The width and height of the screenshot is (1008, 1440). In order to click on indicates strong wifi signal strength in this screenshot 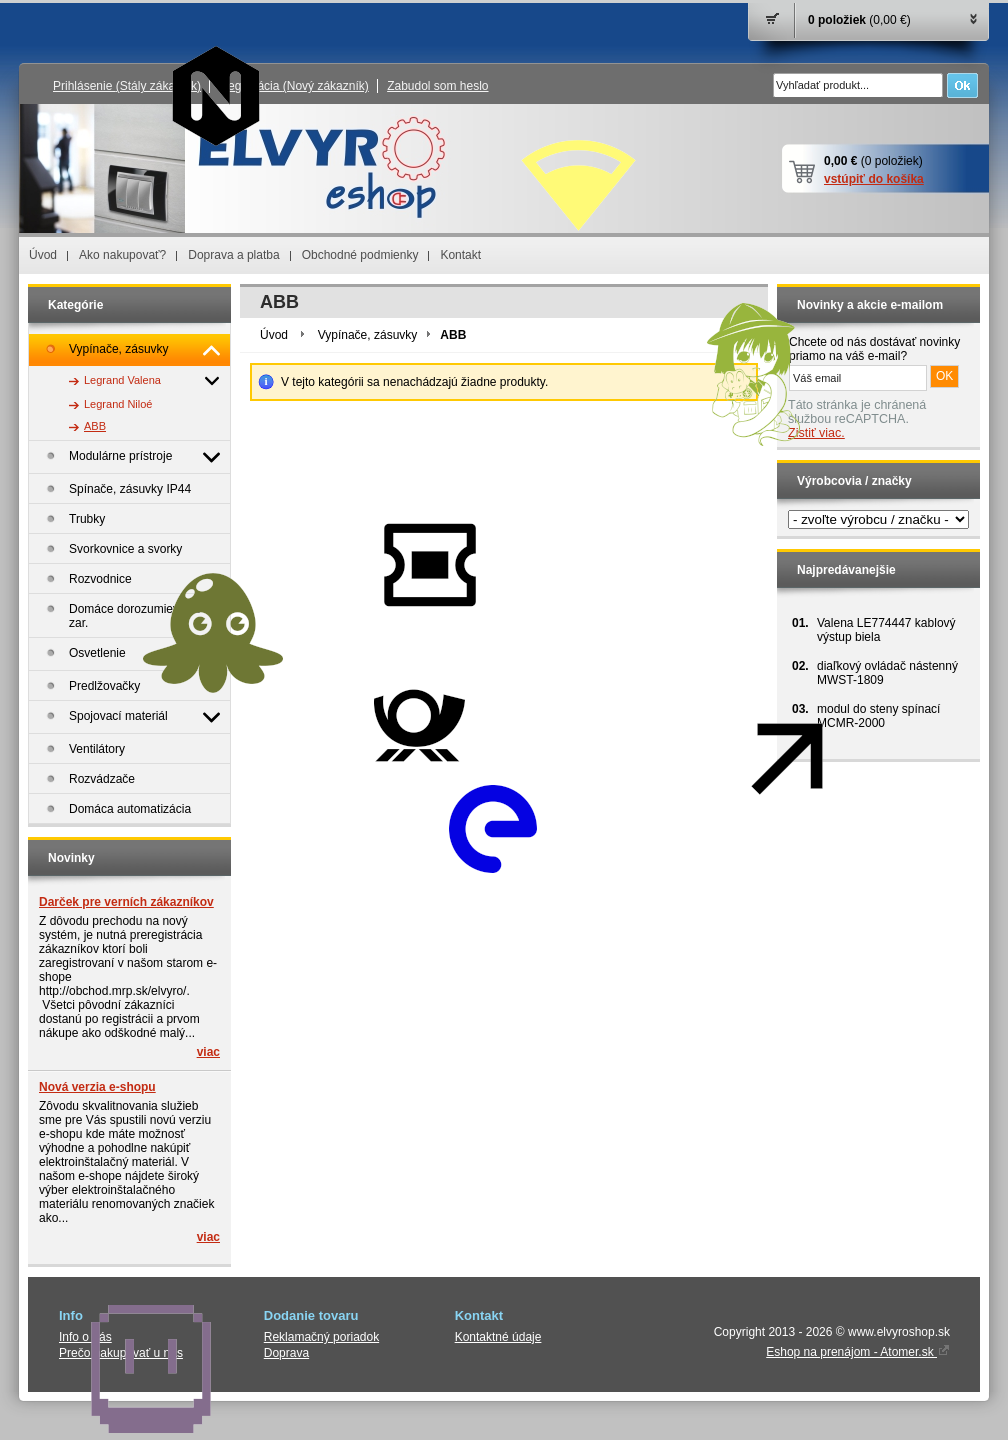, I will do `click(578, 185)`.